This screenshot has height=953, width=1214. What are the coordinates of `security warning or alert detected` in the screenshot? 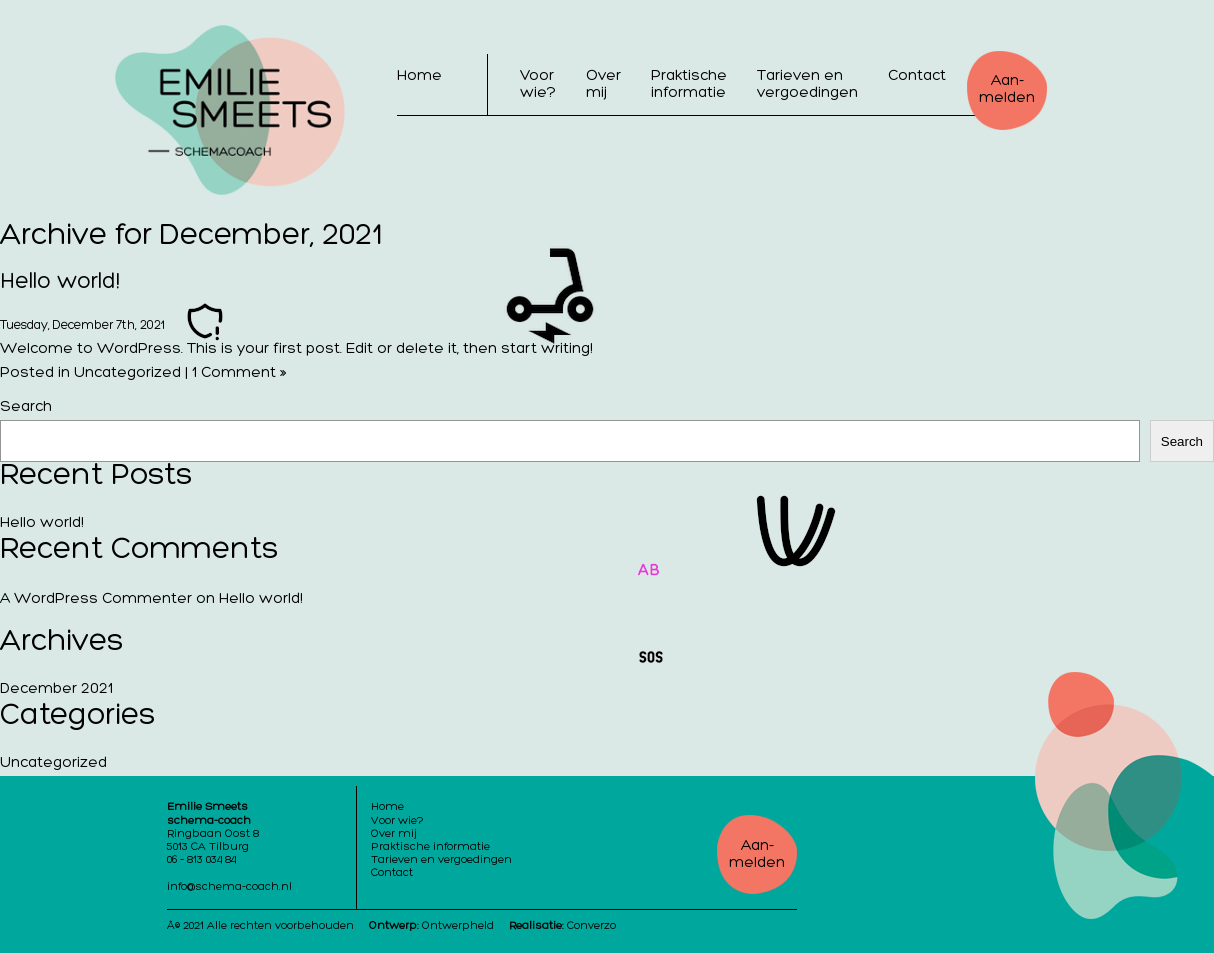 It's located at (205, 321).